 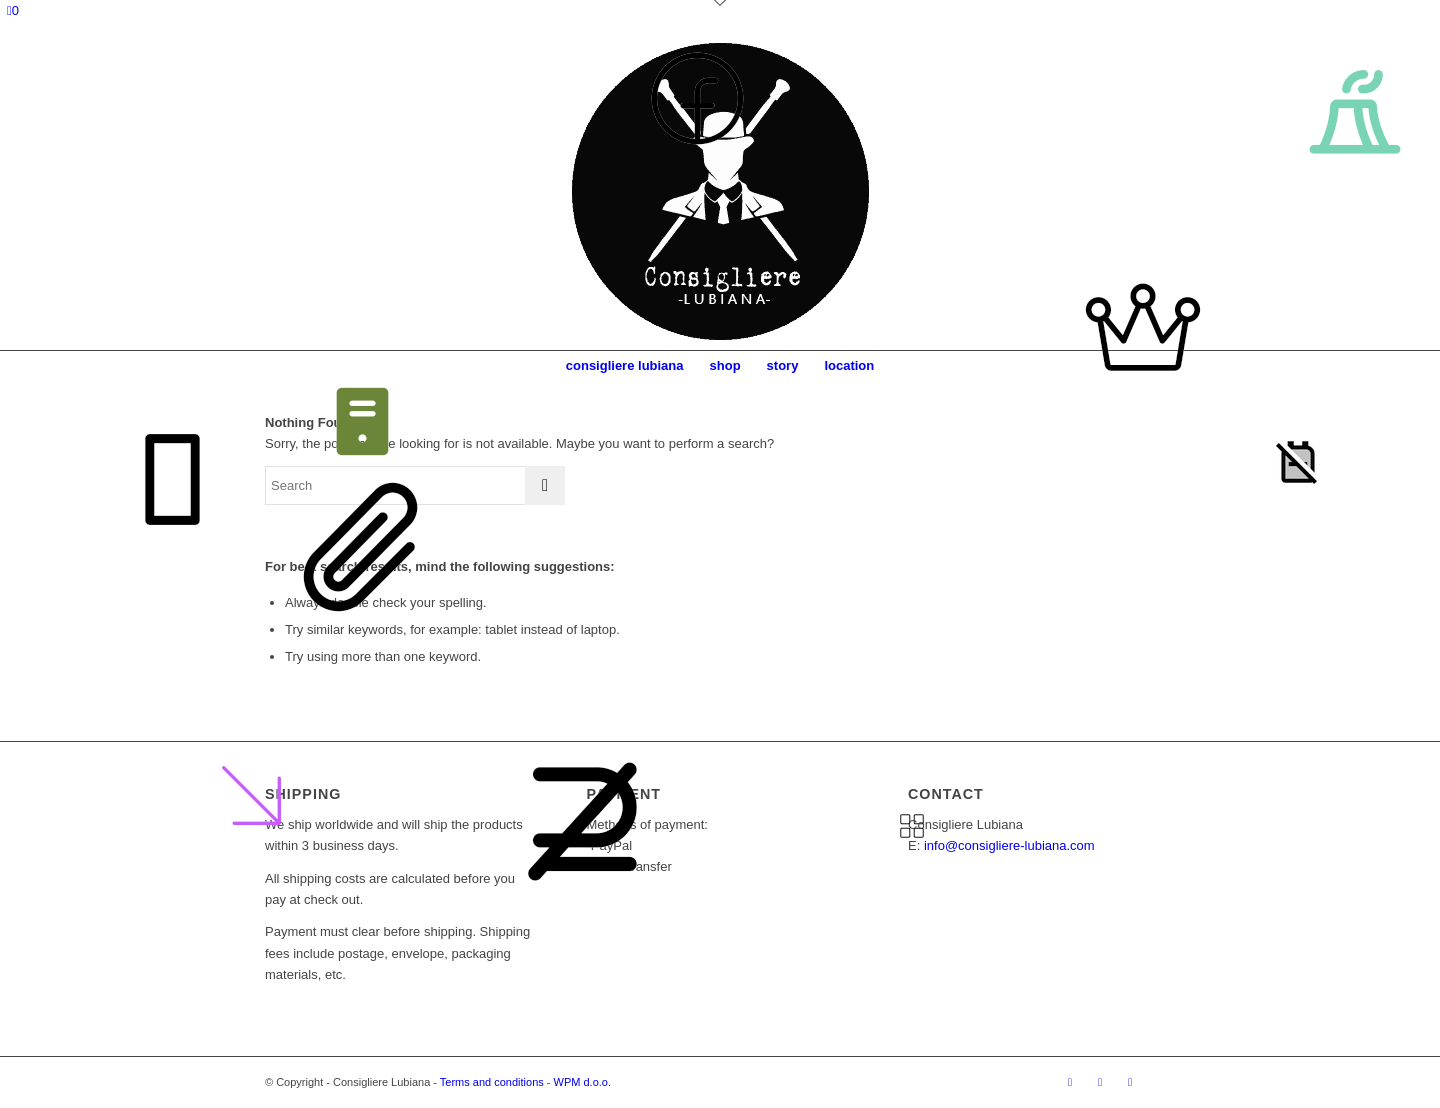 I want to click on access server or desktop computer settings, so click(x=362, y=421).